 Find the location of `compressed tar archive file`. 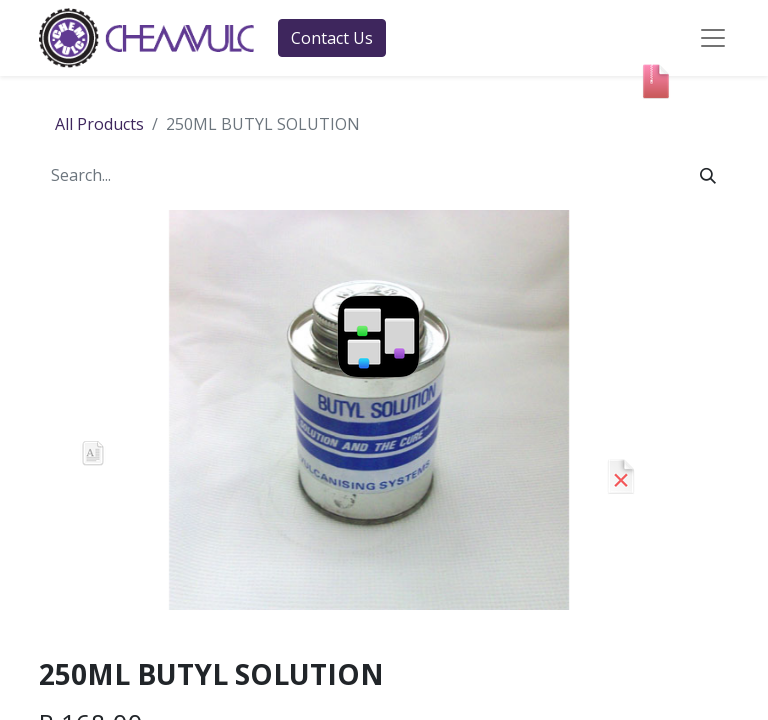

compressed tar archive file is located at coordinates (656, 82).